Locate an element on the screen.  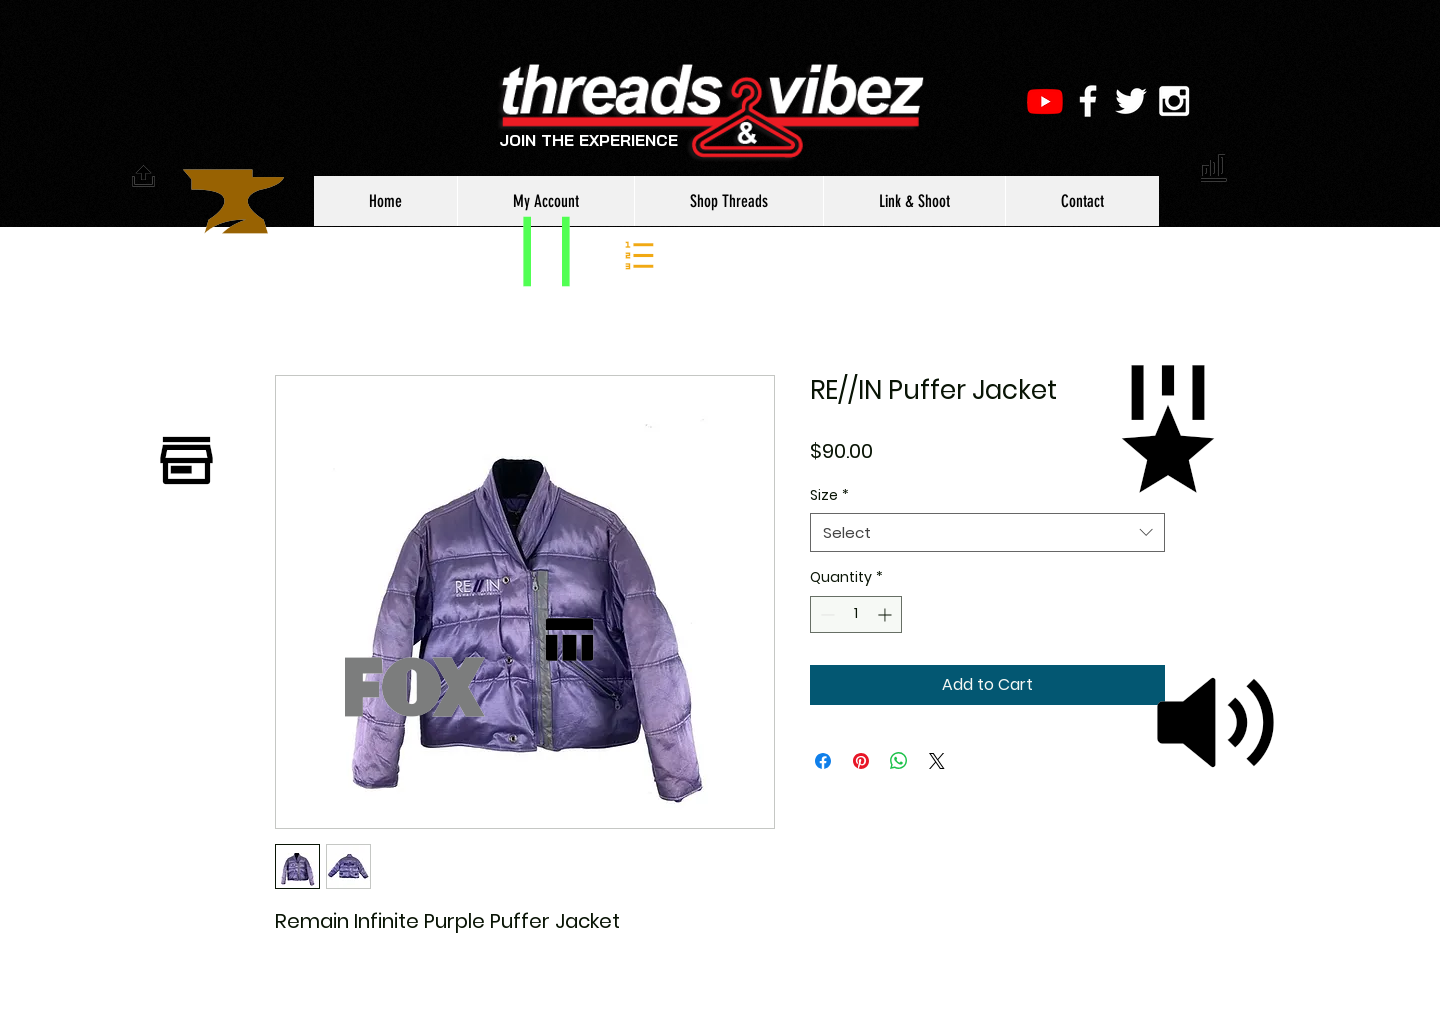
insert a table into a document is located at coordinates (569, 639).